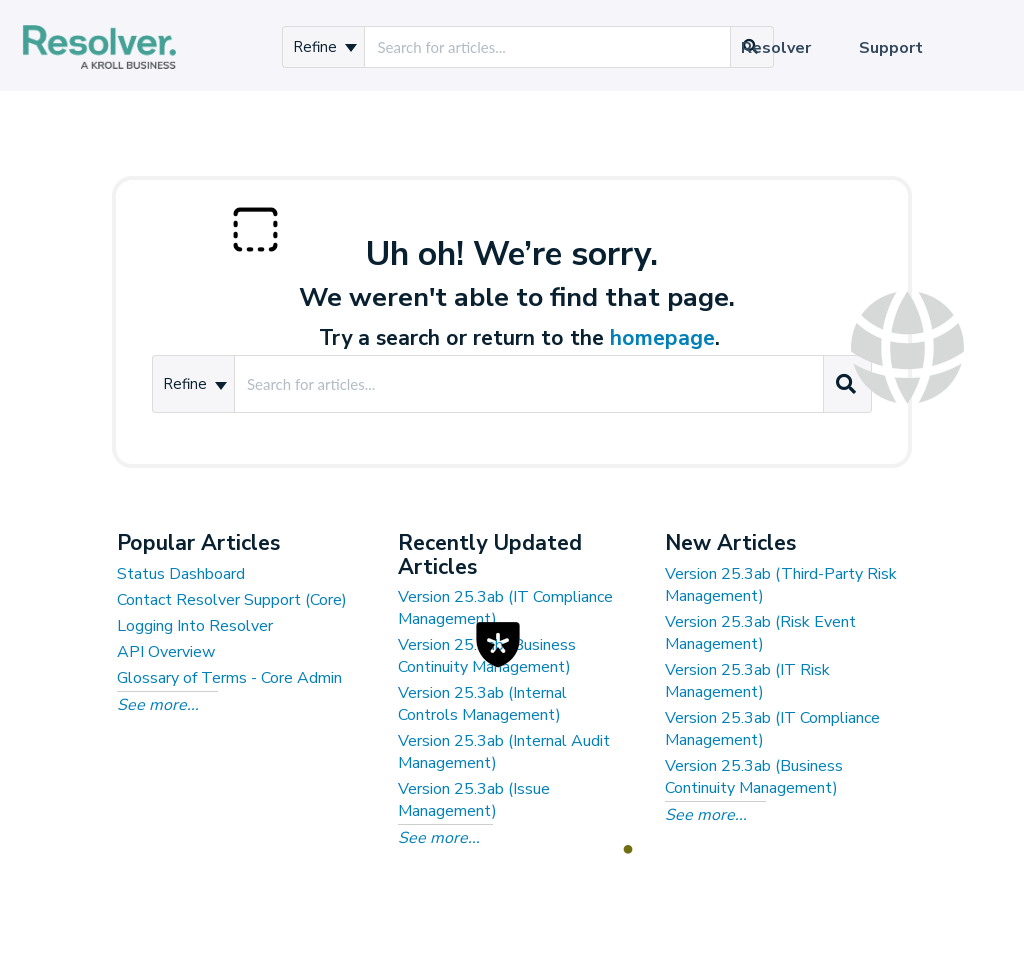 The height and width of the screenshot is (970, 1024). Describe the element at coordinates (628, 814) in the screenshot. I see `no wifi signal available` at that location.